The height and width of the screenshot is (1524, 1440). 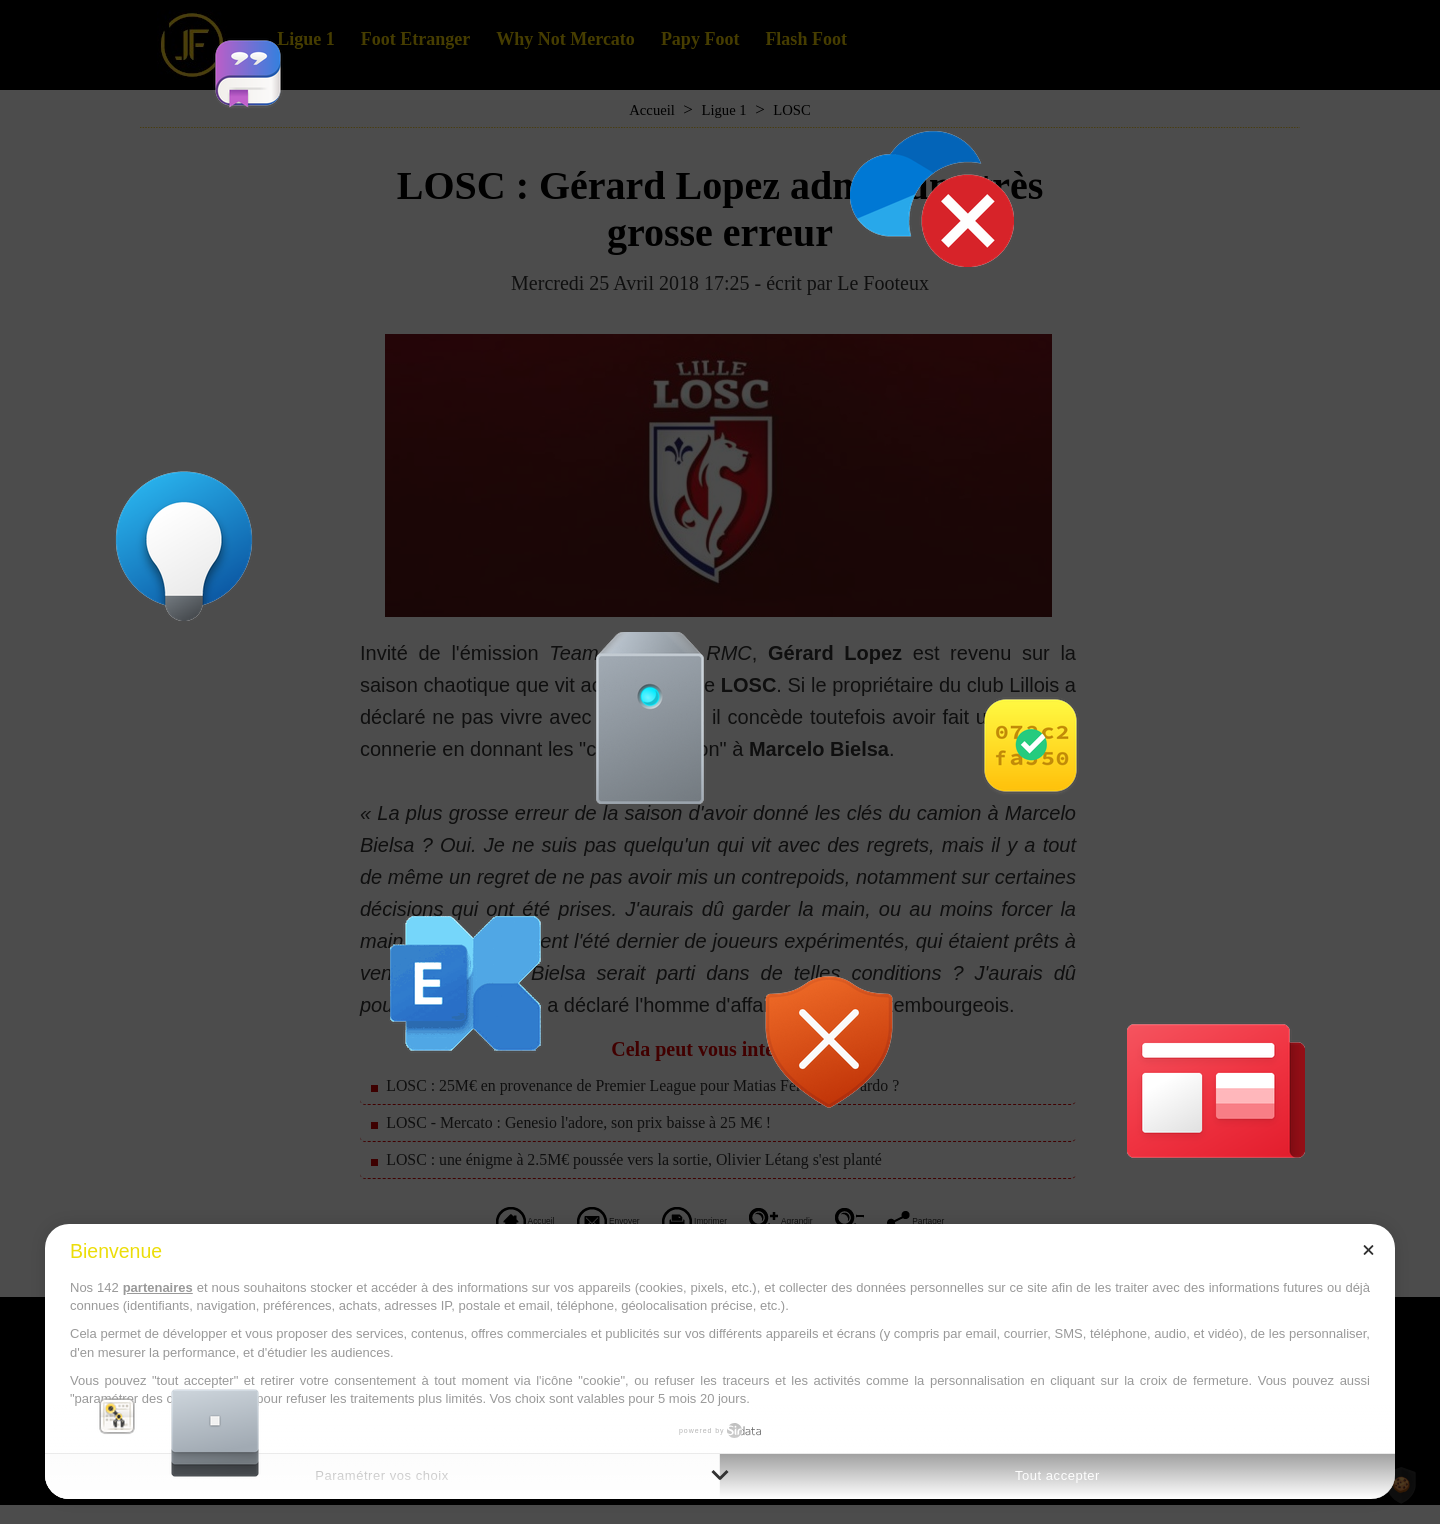 What do you see at coordinates (184, 546) in the screenshot?
I see `open the tips app for helpful hints and tutorials` at bounding box center [184, 546].